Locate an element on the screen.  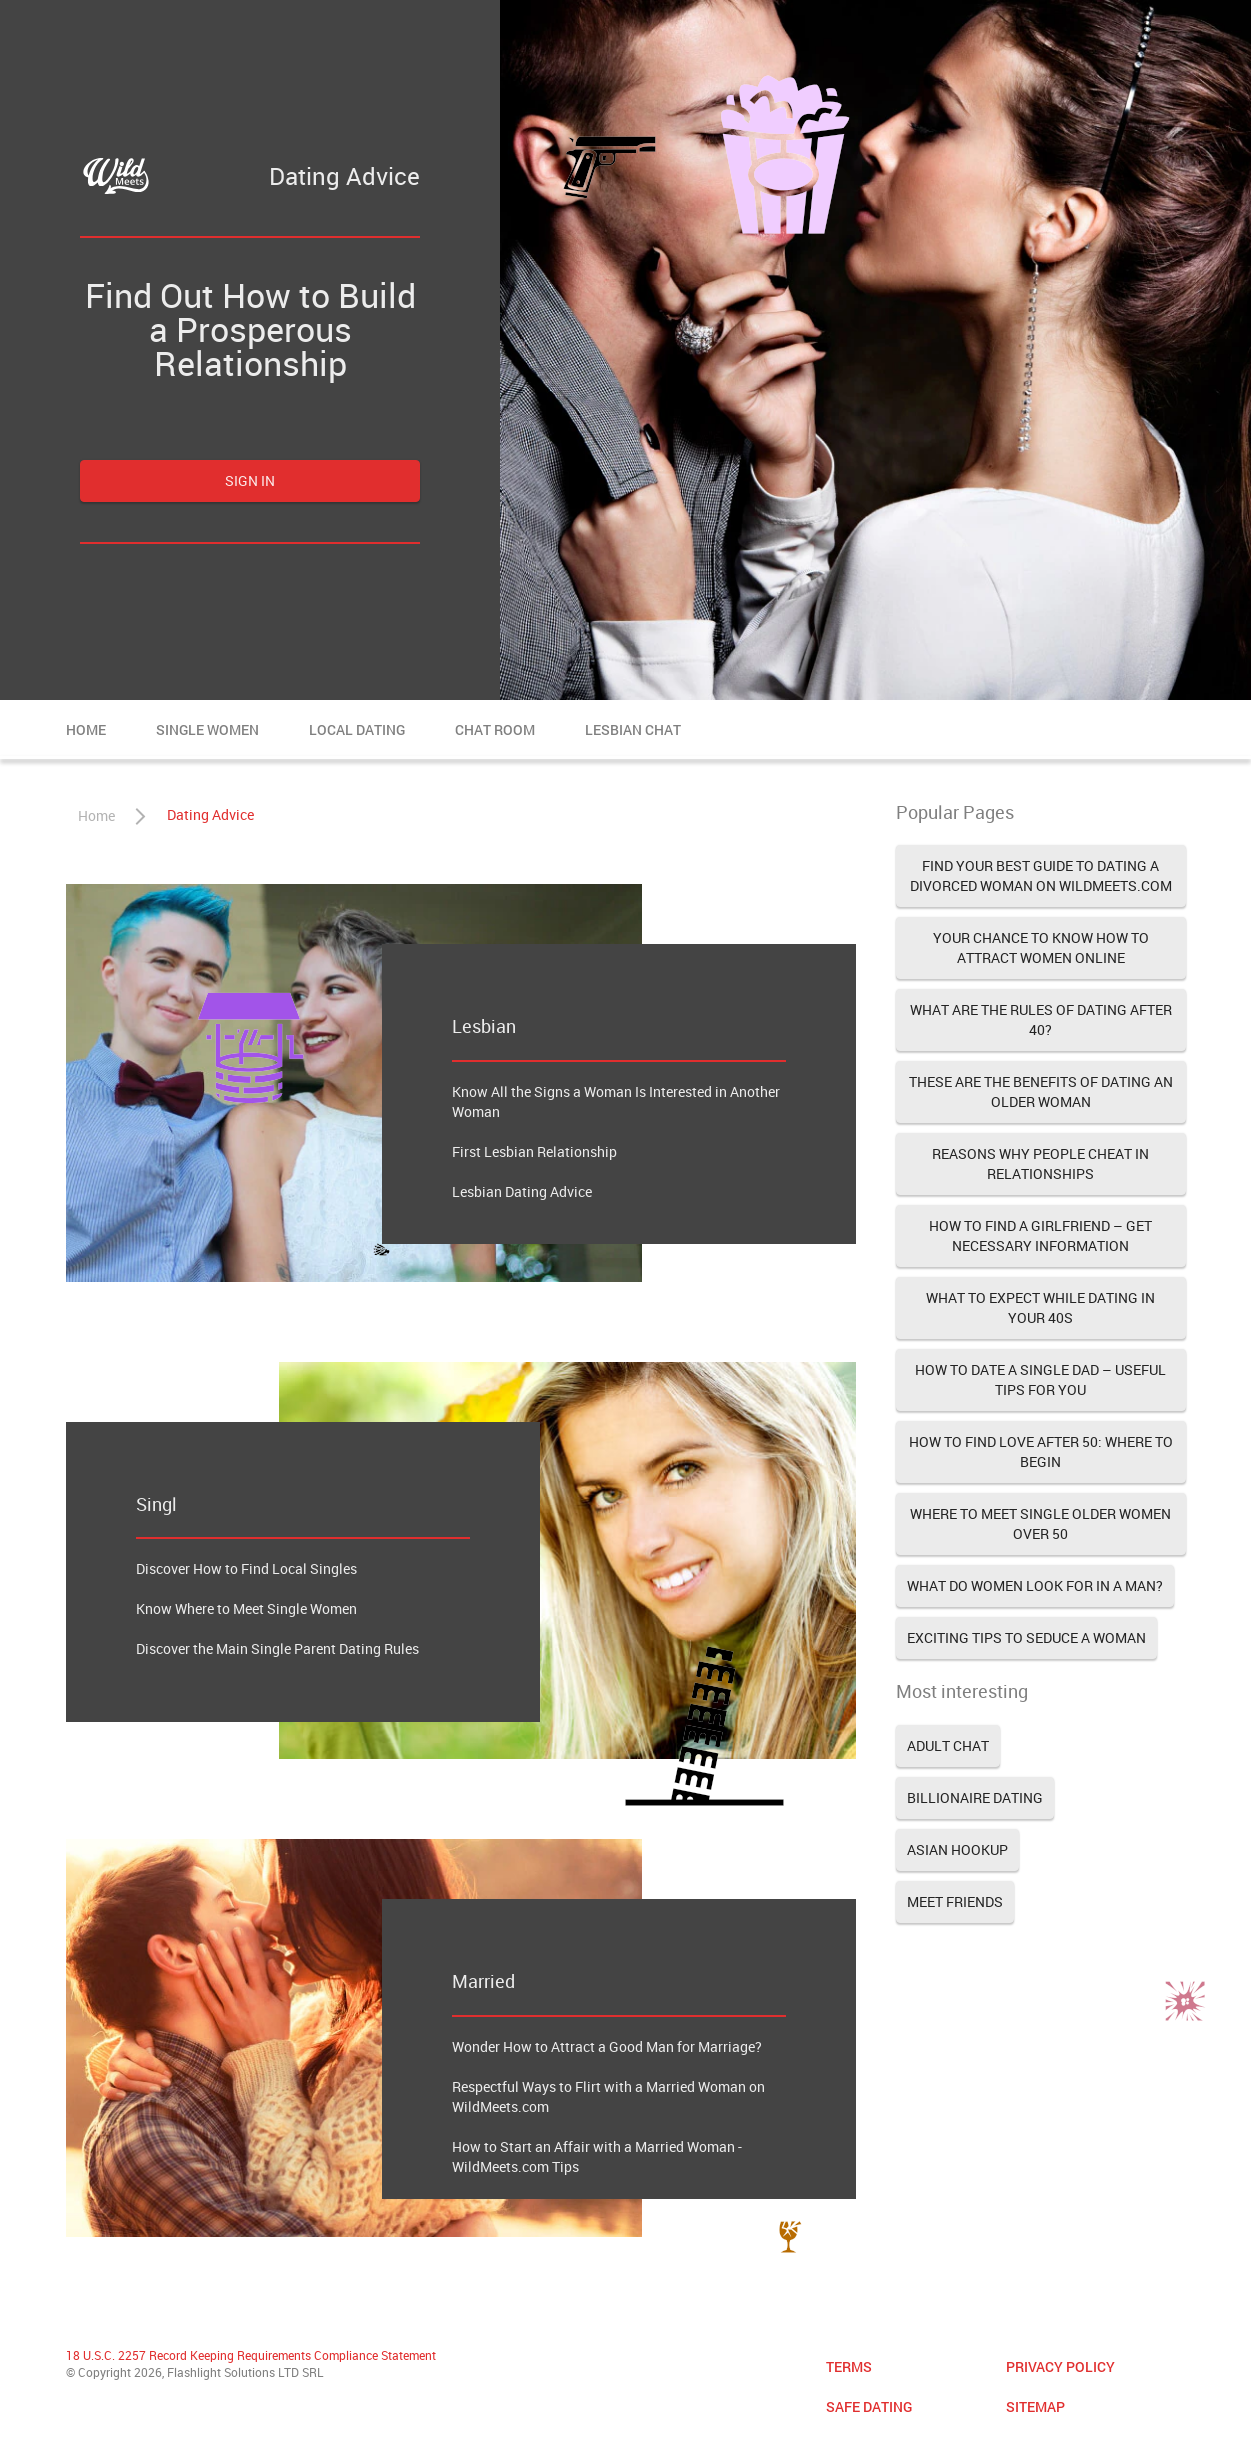
view Italian landmarks or attractions is located at coordinates (704, 1725).